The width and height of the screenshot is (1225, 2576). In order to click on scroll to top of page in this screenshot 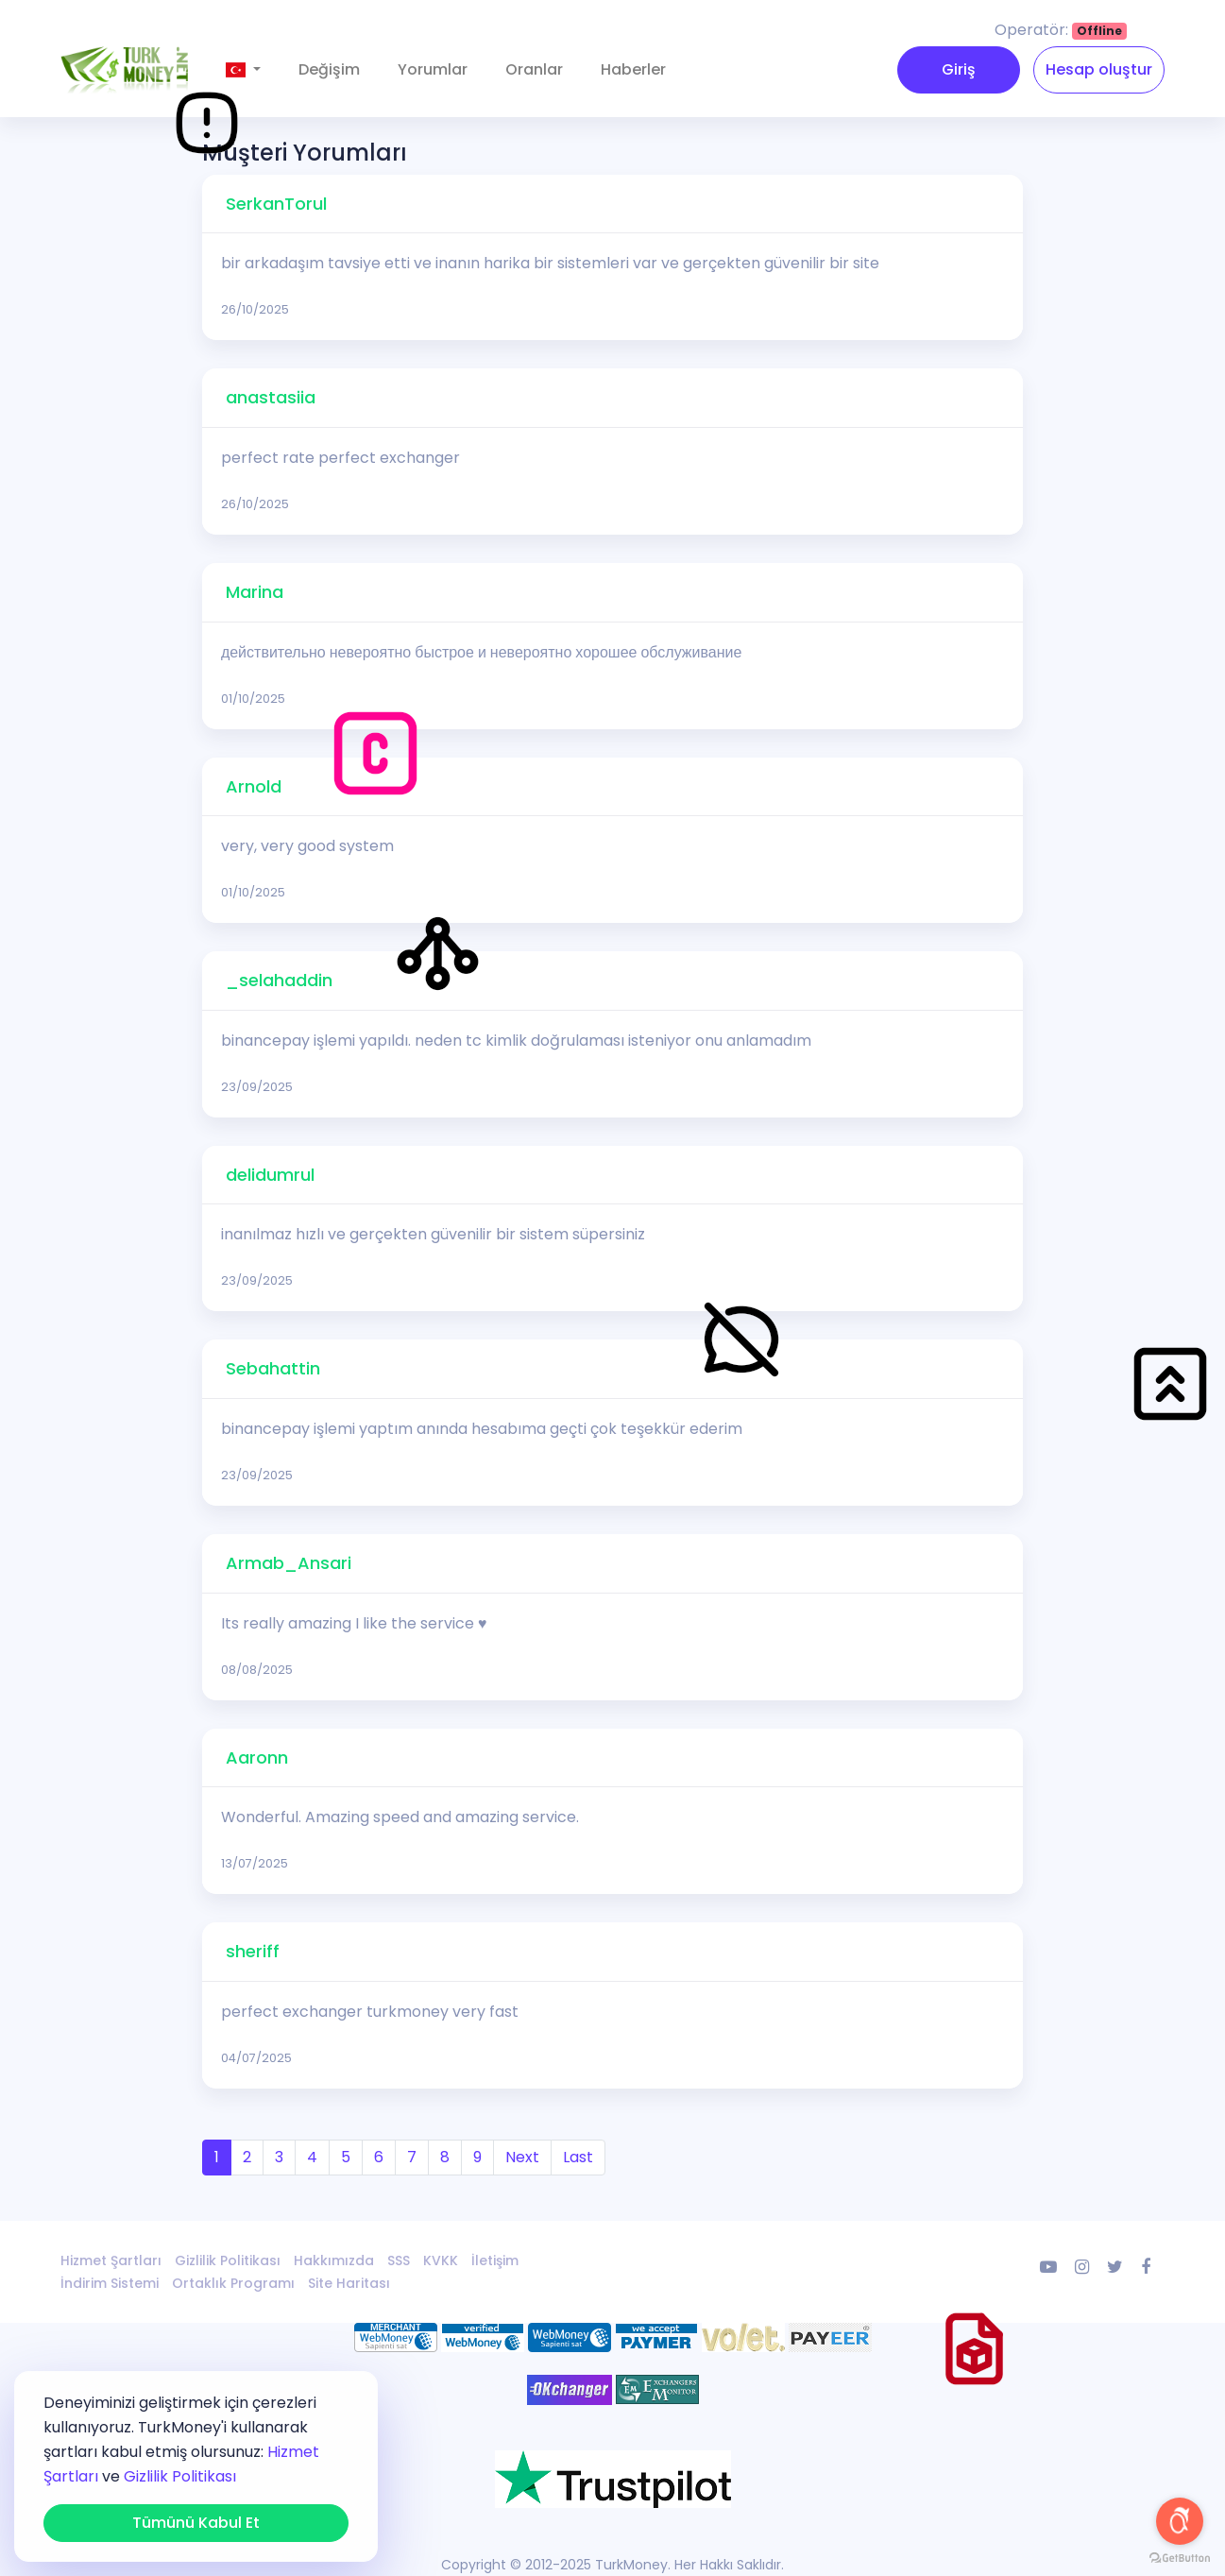, I will do `click(1170, 1384)`.